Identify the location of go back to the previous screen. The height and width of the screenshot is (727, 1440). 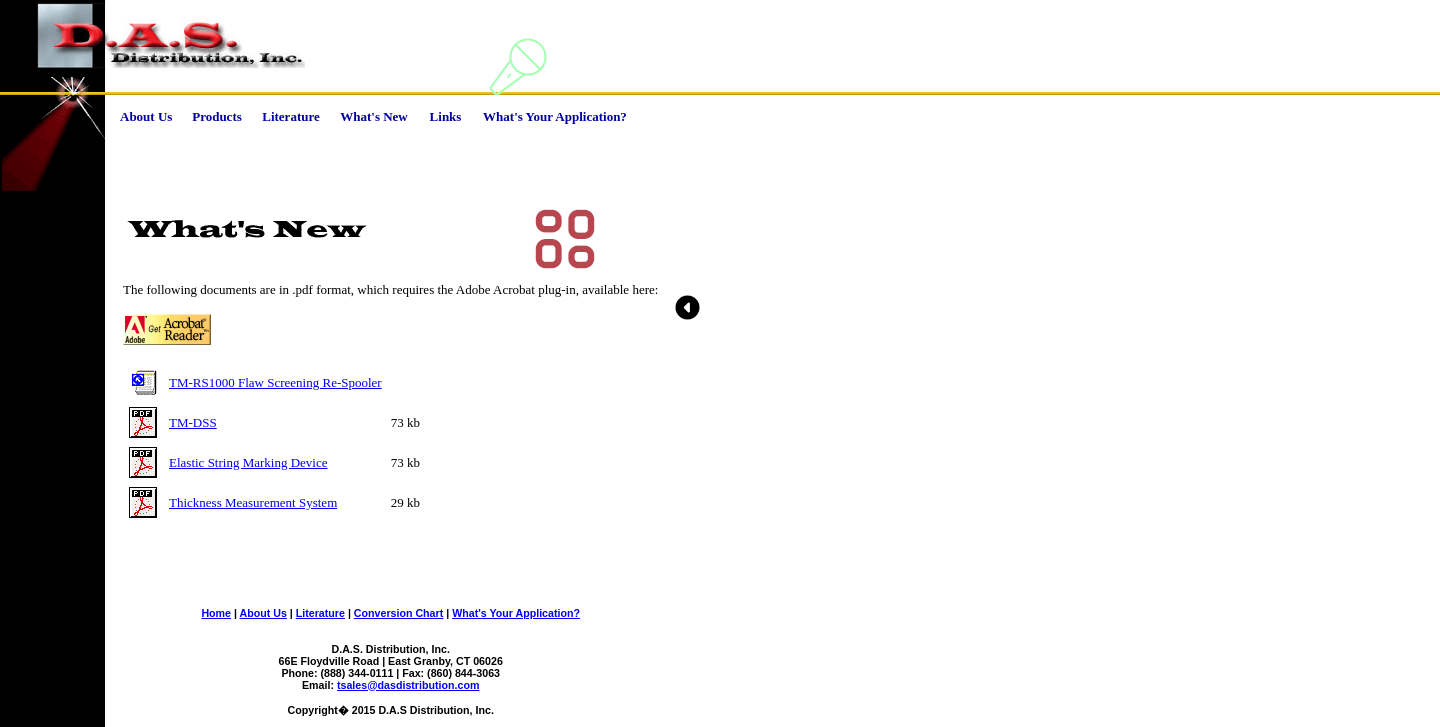
(687, 307).